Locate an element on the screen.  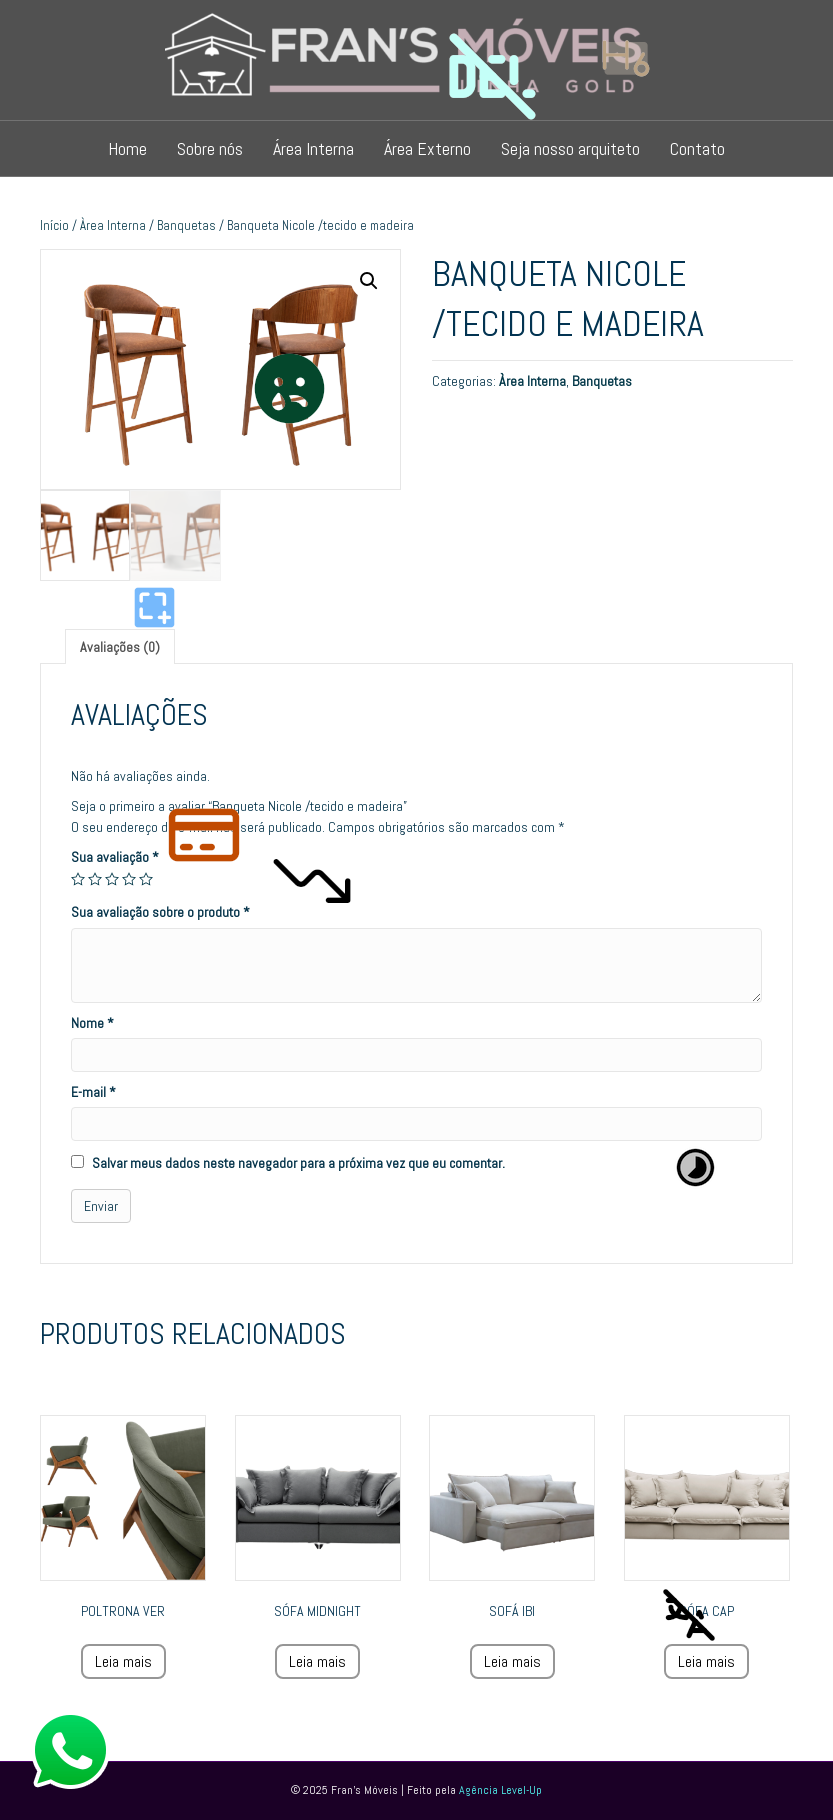
disable translation or language features is located at coordinates (689, 1615).